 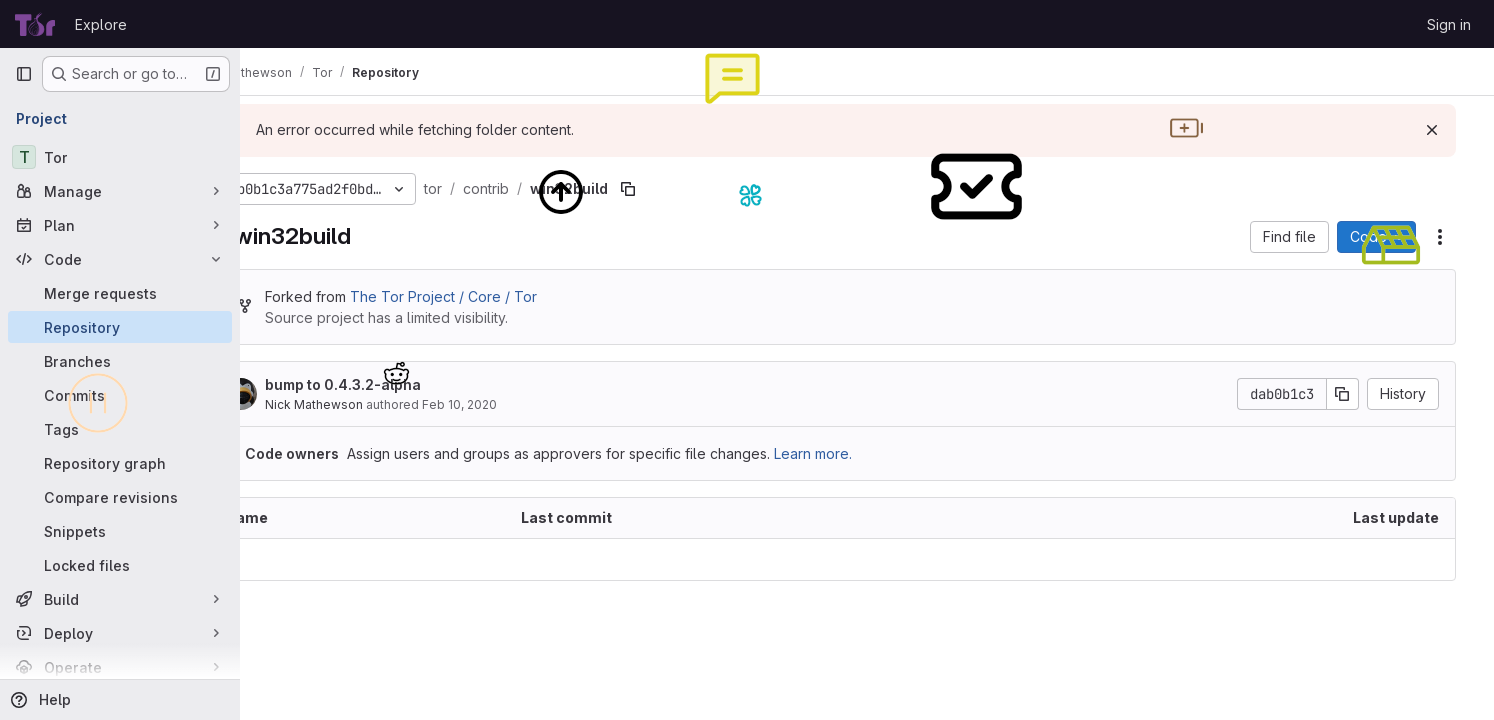 I want to click on confirmed ticket or booking, so click(x=976, y=186).